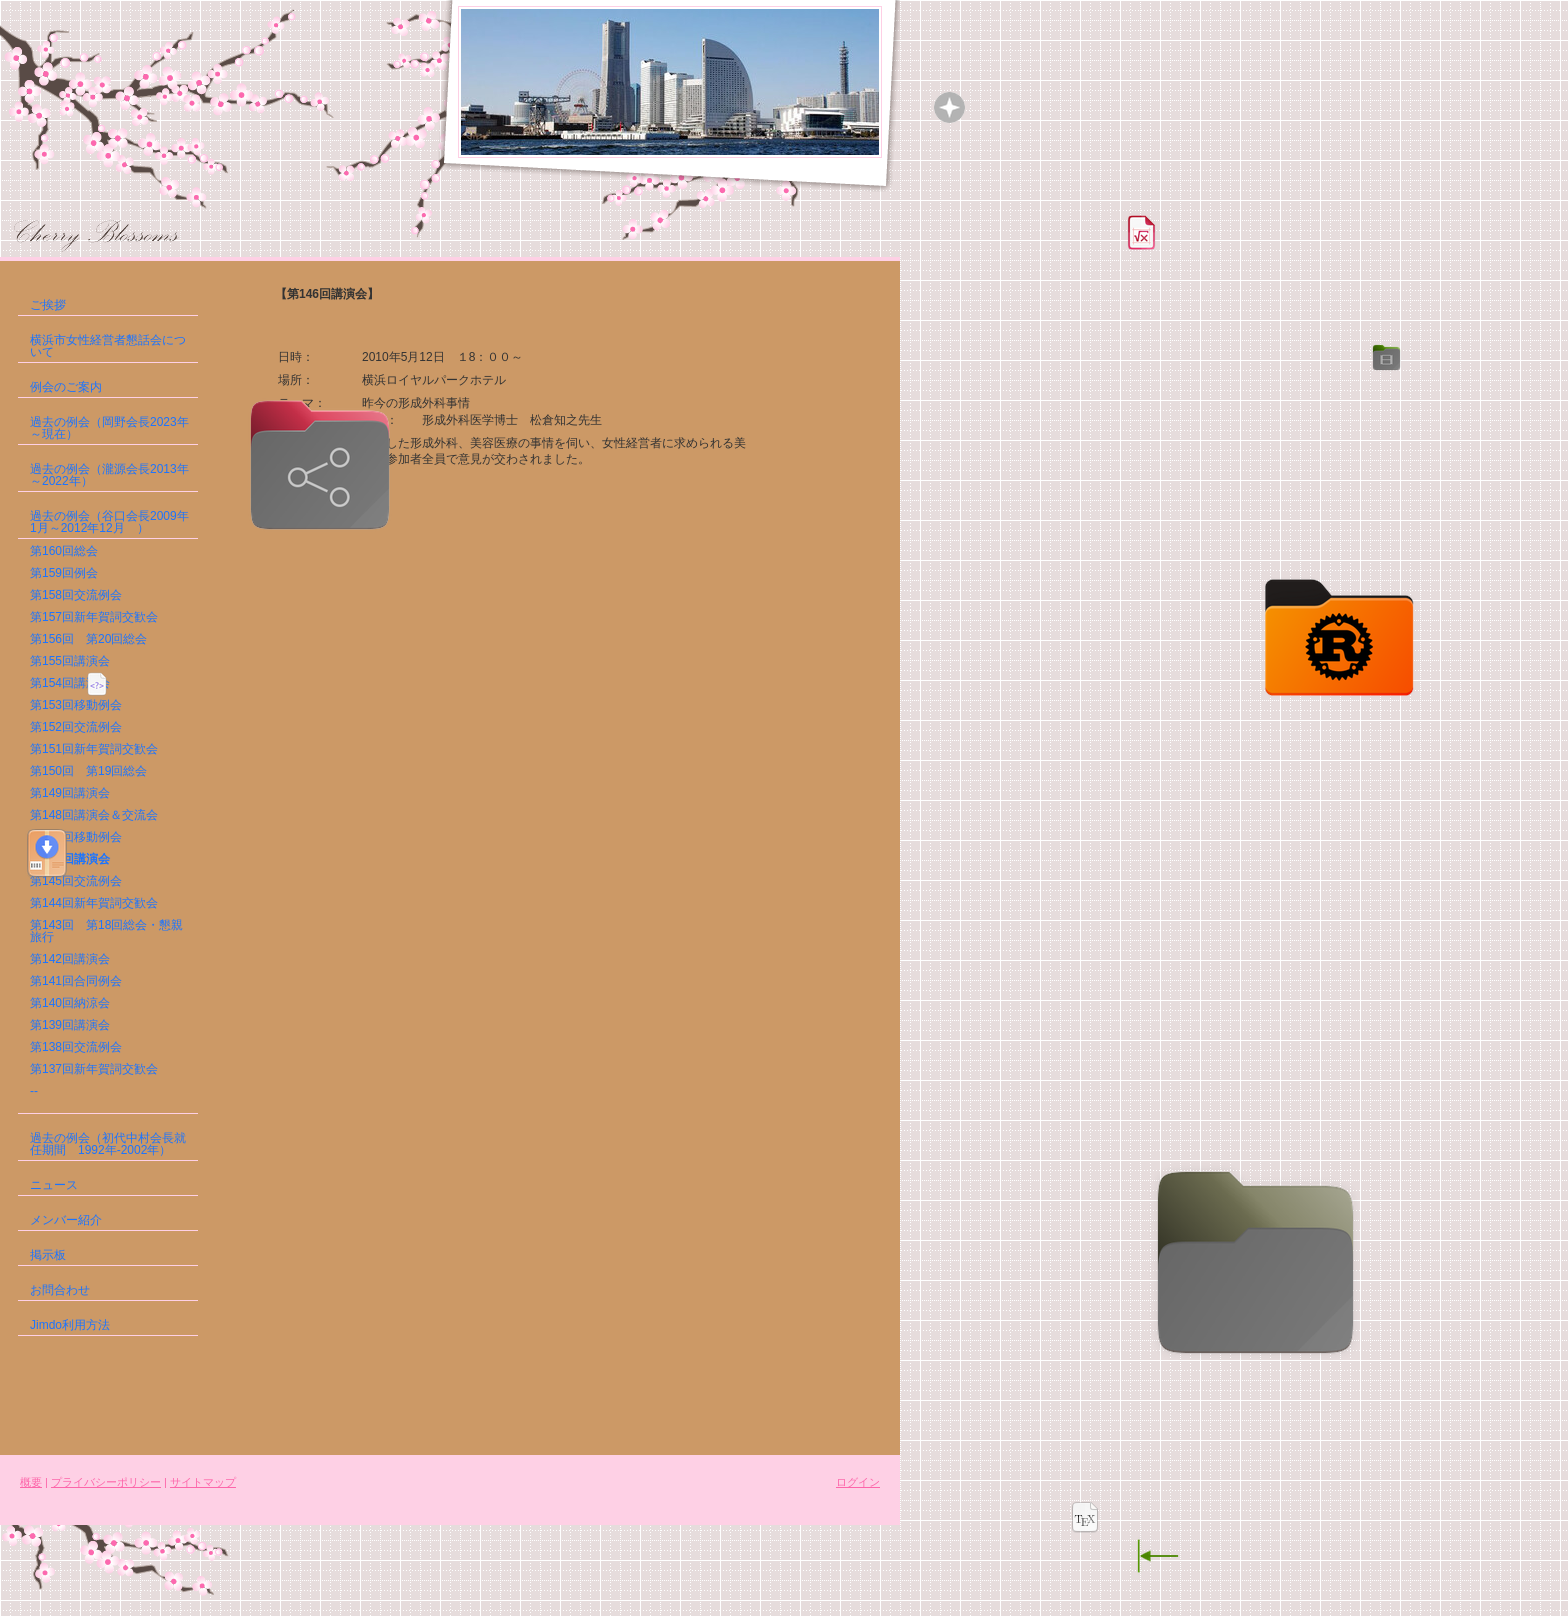 The image size is (1568, 1616). What do you see at coordinates (949, 107) in the screenshot?
I see `remove trusted status from a bluetooth device` at bounding box center [949, 107].